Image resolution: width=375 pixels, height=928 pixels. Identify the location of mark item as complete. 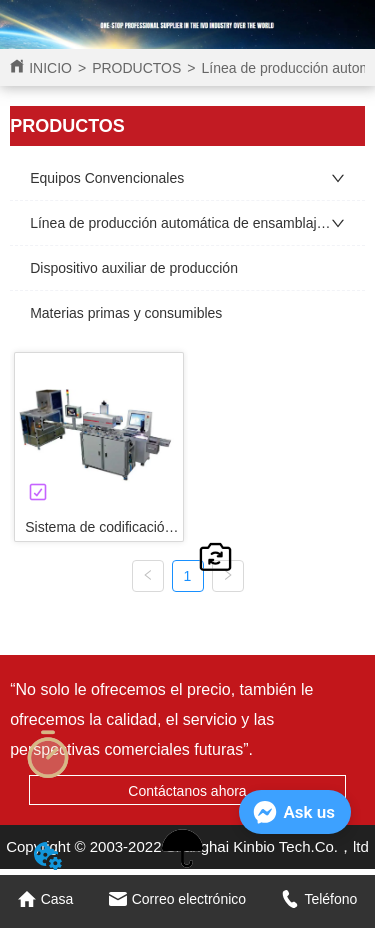
(38, 492).